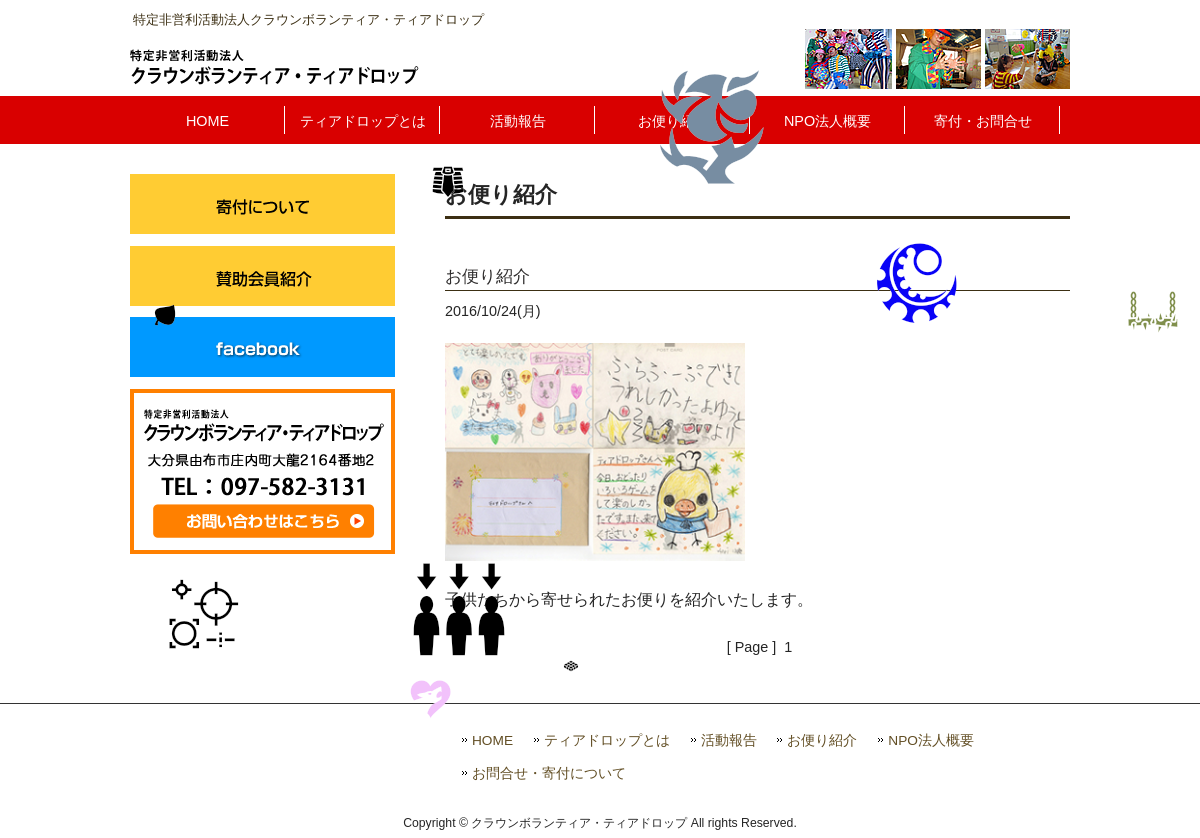 Image resolution: width=1200 pixels, height=838 pixels. Describe the element at coordinates (430, 699) in the screenshot. I see `support animal welfare or pet rescue organizations` at that location.